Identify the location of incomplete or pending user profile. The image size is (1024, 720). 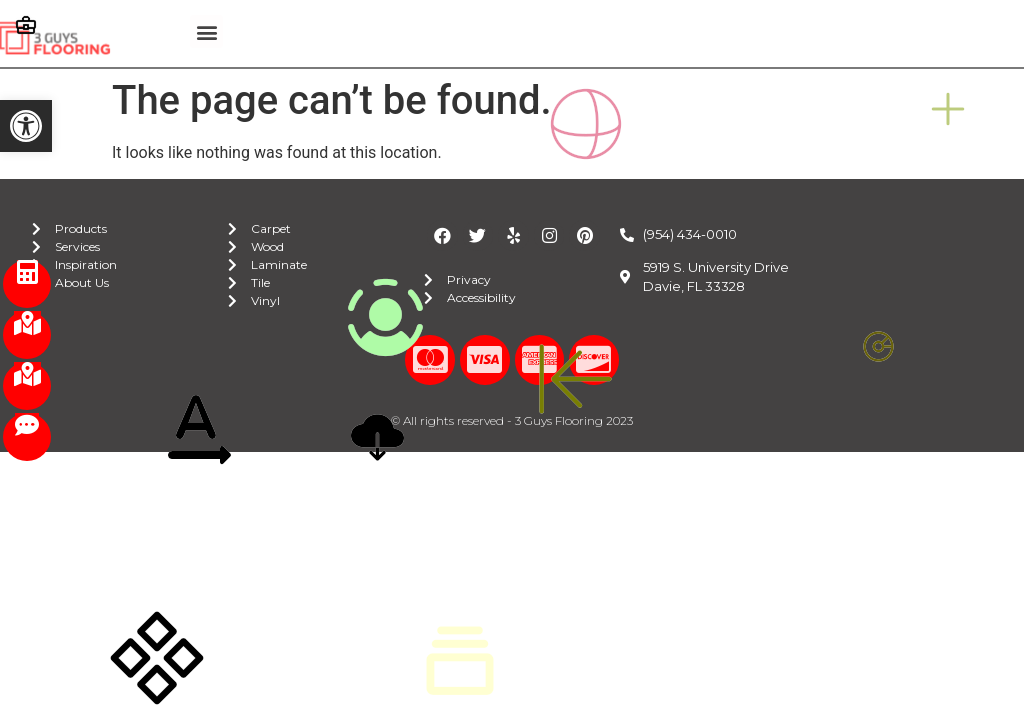
(385, 317).